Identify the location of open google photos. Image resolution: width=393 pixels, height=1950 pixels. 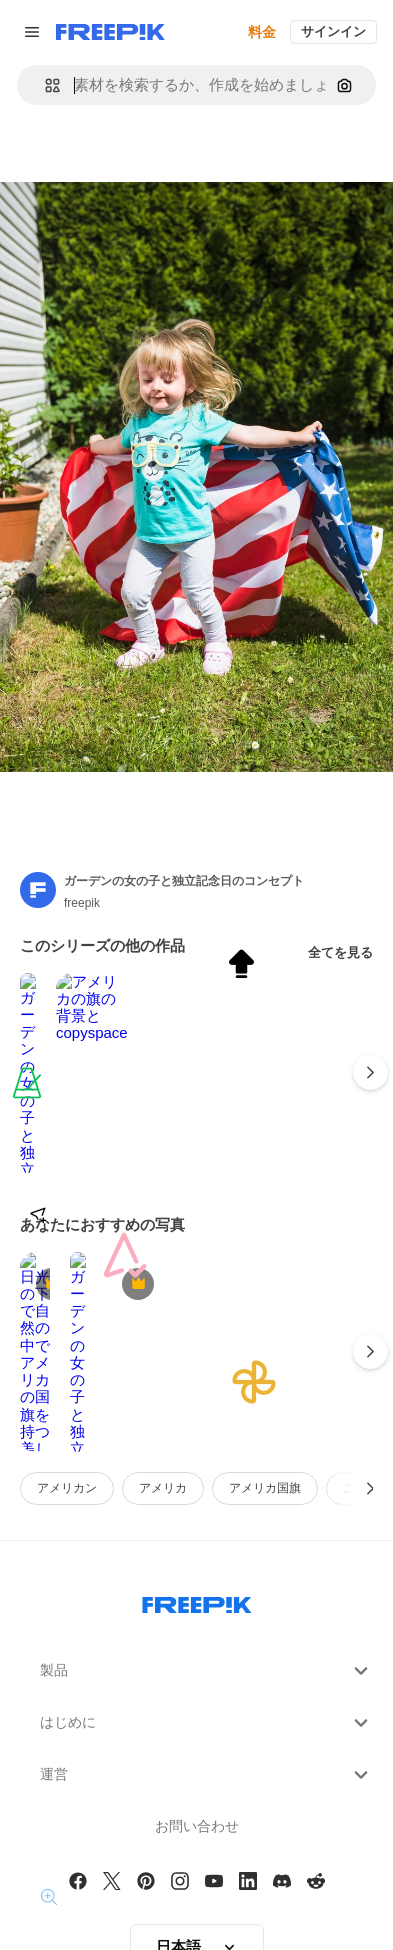
(254, 1382).